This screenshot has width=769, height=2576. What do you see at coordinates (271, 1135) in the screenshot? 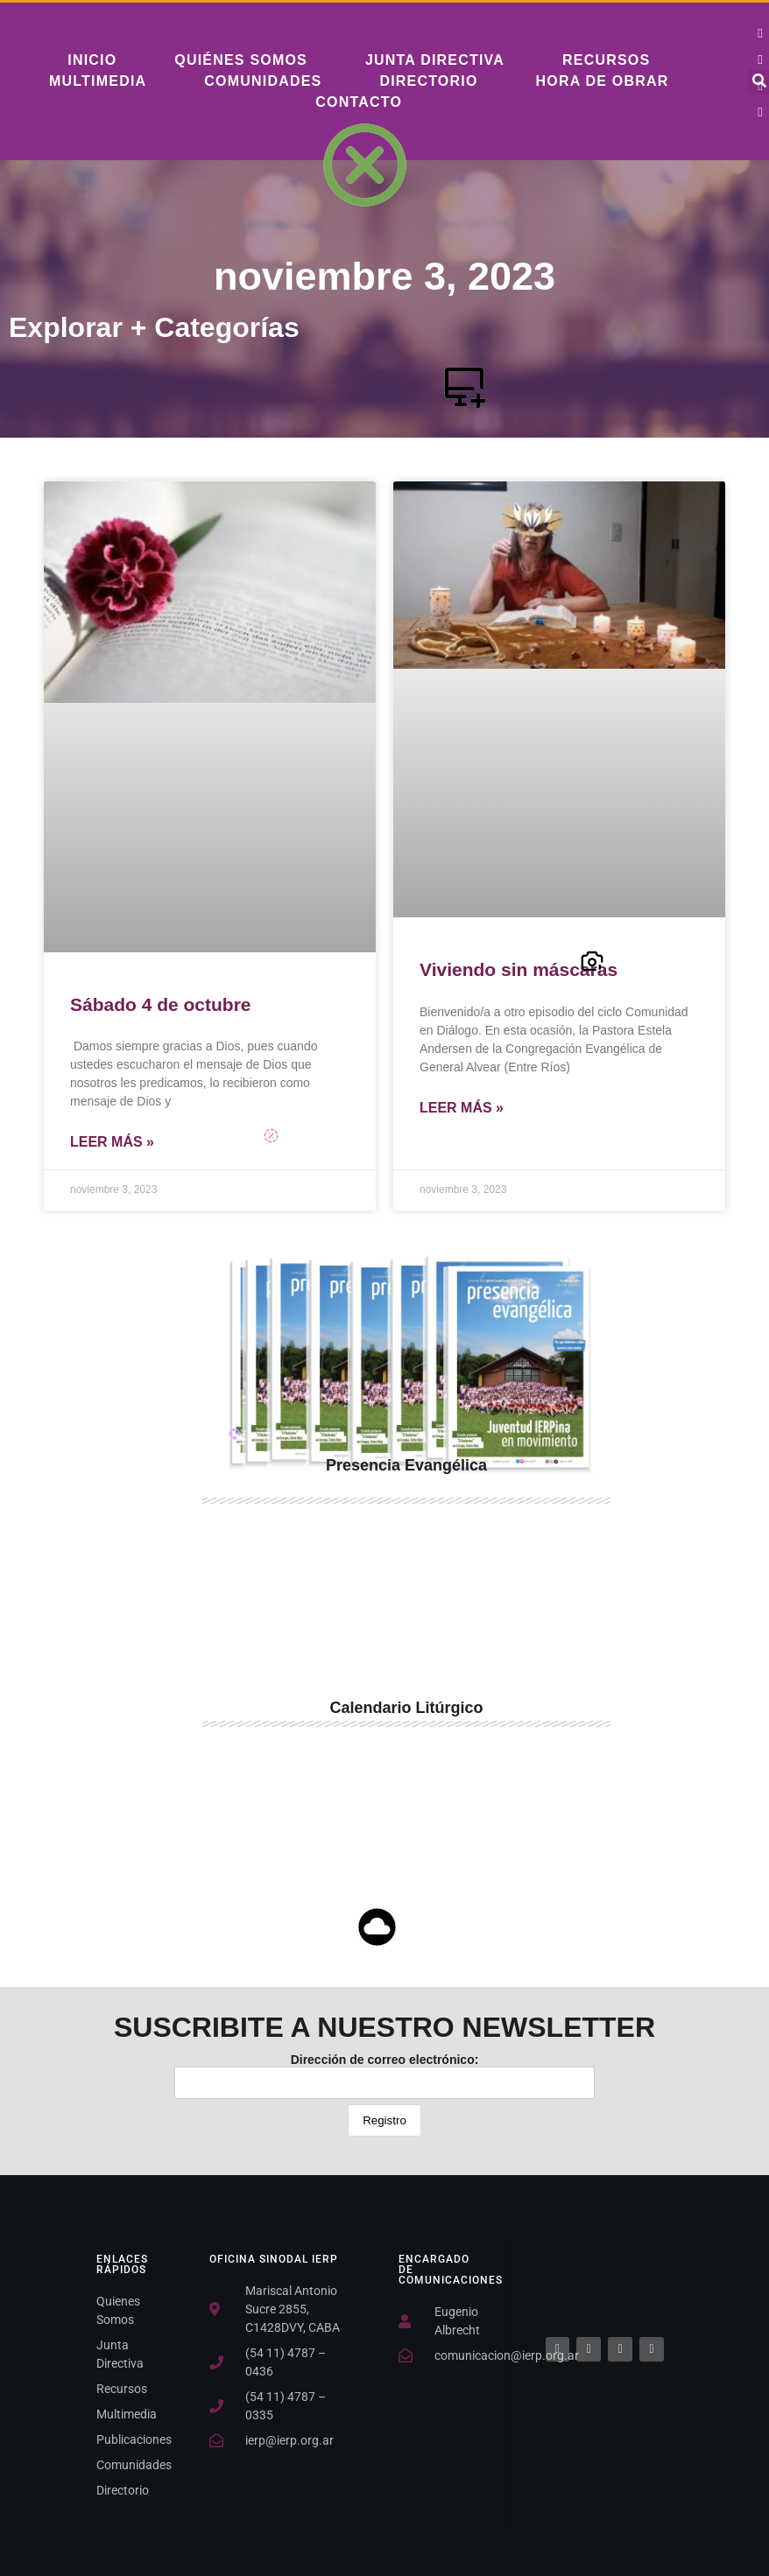
I see `indicates a discount or promotion in progress` at bounding box center [271, 1135].